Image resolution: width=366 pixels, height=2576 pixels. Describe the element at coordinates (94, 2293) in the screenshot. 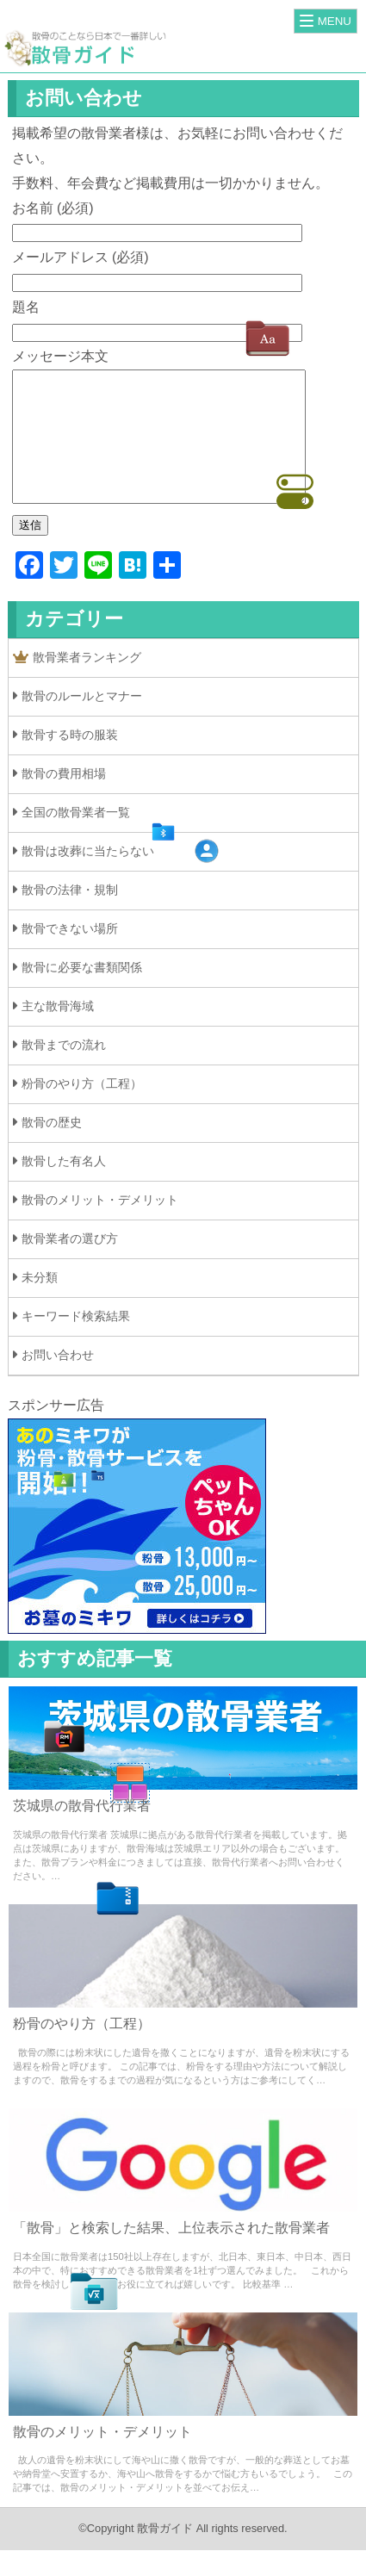

I see `open microsoft math solver files folder` at that location.